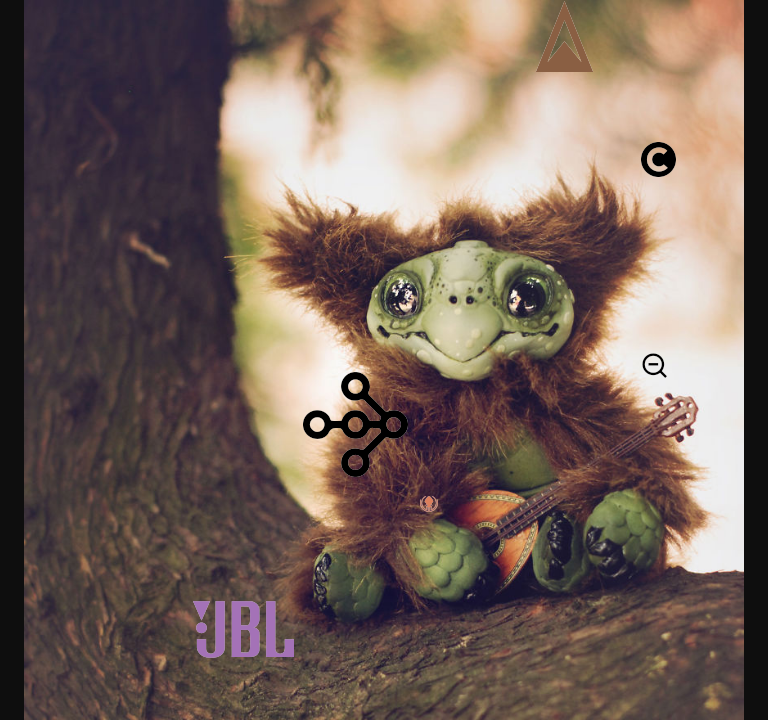 The width and height of the screenshot is (768, 720). Describe the element at coordinates (658, 159) in the screenshot. I see `Cloudera company logo` at that location.